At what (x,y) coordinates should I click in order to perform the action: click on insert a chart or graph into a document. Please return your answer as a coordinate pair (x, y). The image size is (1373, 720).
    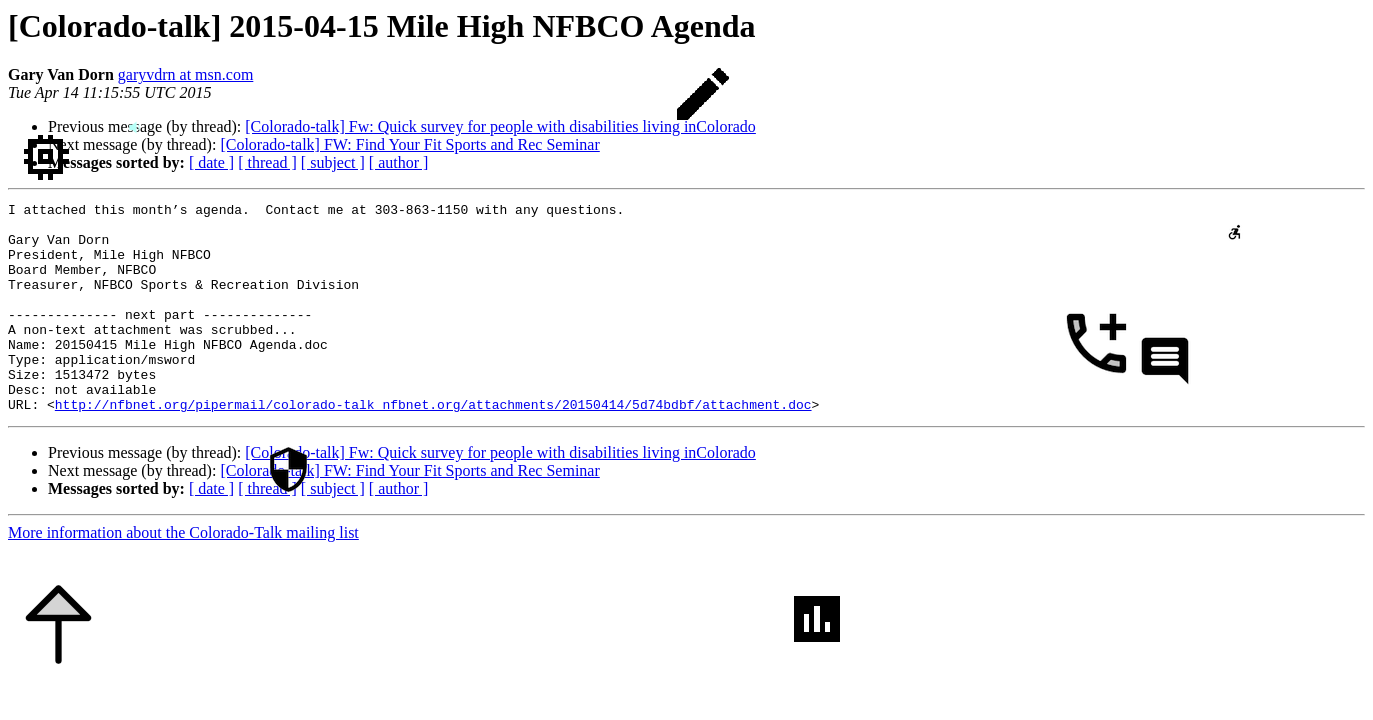
    Looking at the image, I should click on (817, 619).